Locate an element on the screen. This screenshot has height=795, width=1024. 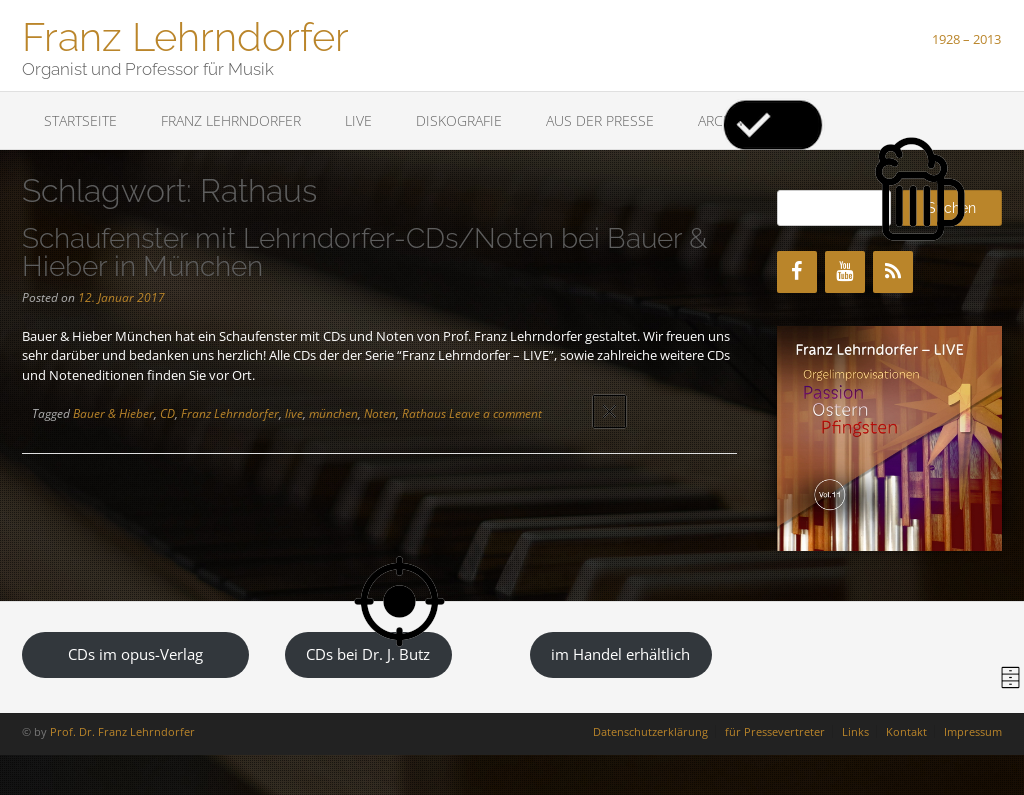
center map on current location is located at coordinates (399, 601).